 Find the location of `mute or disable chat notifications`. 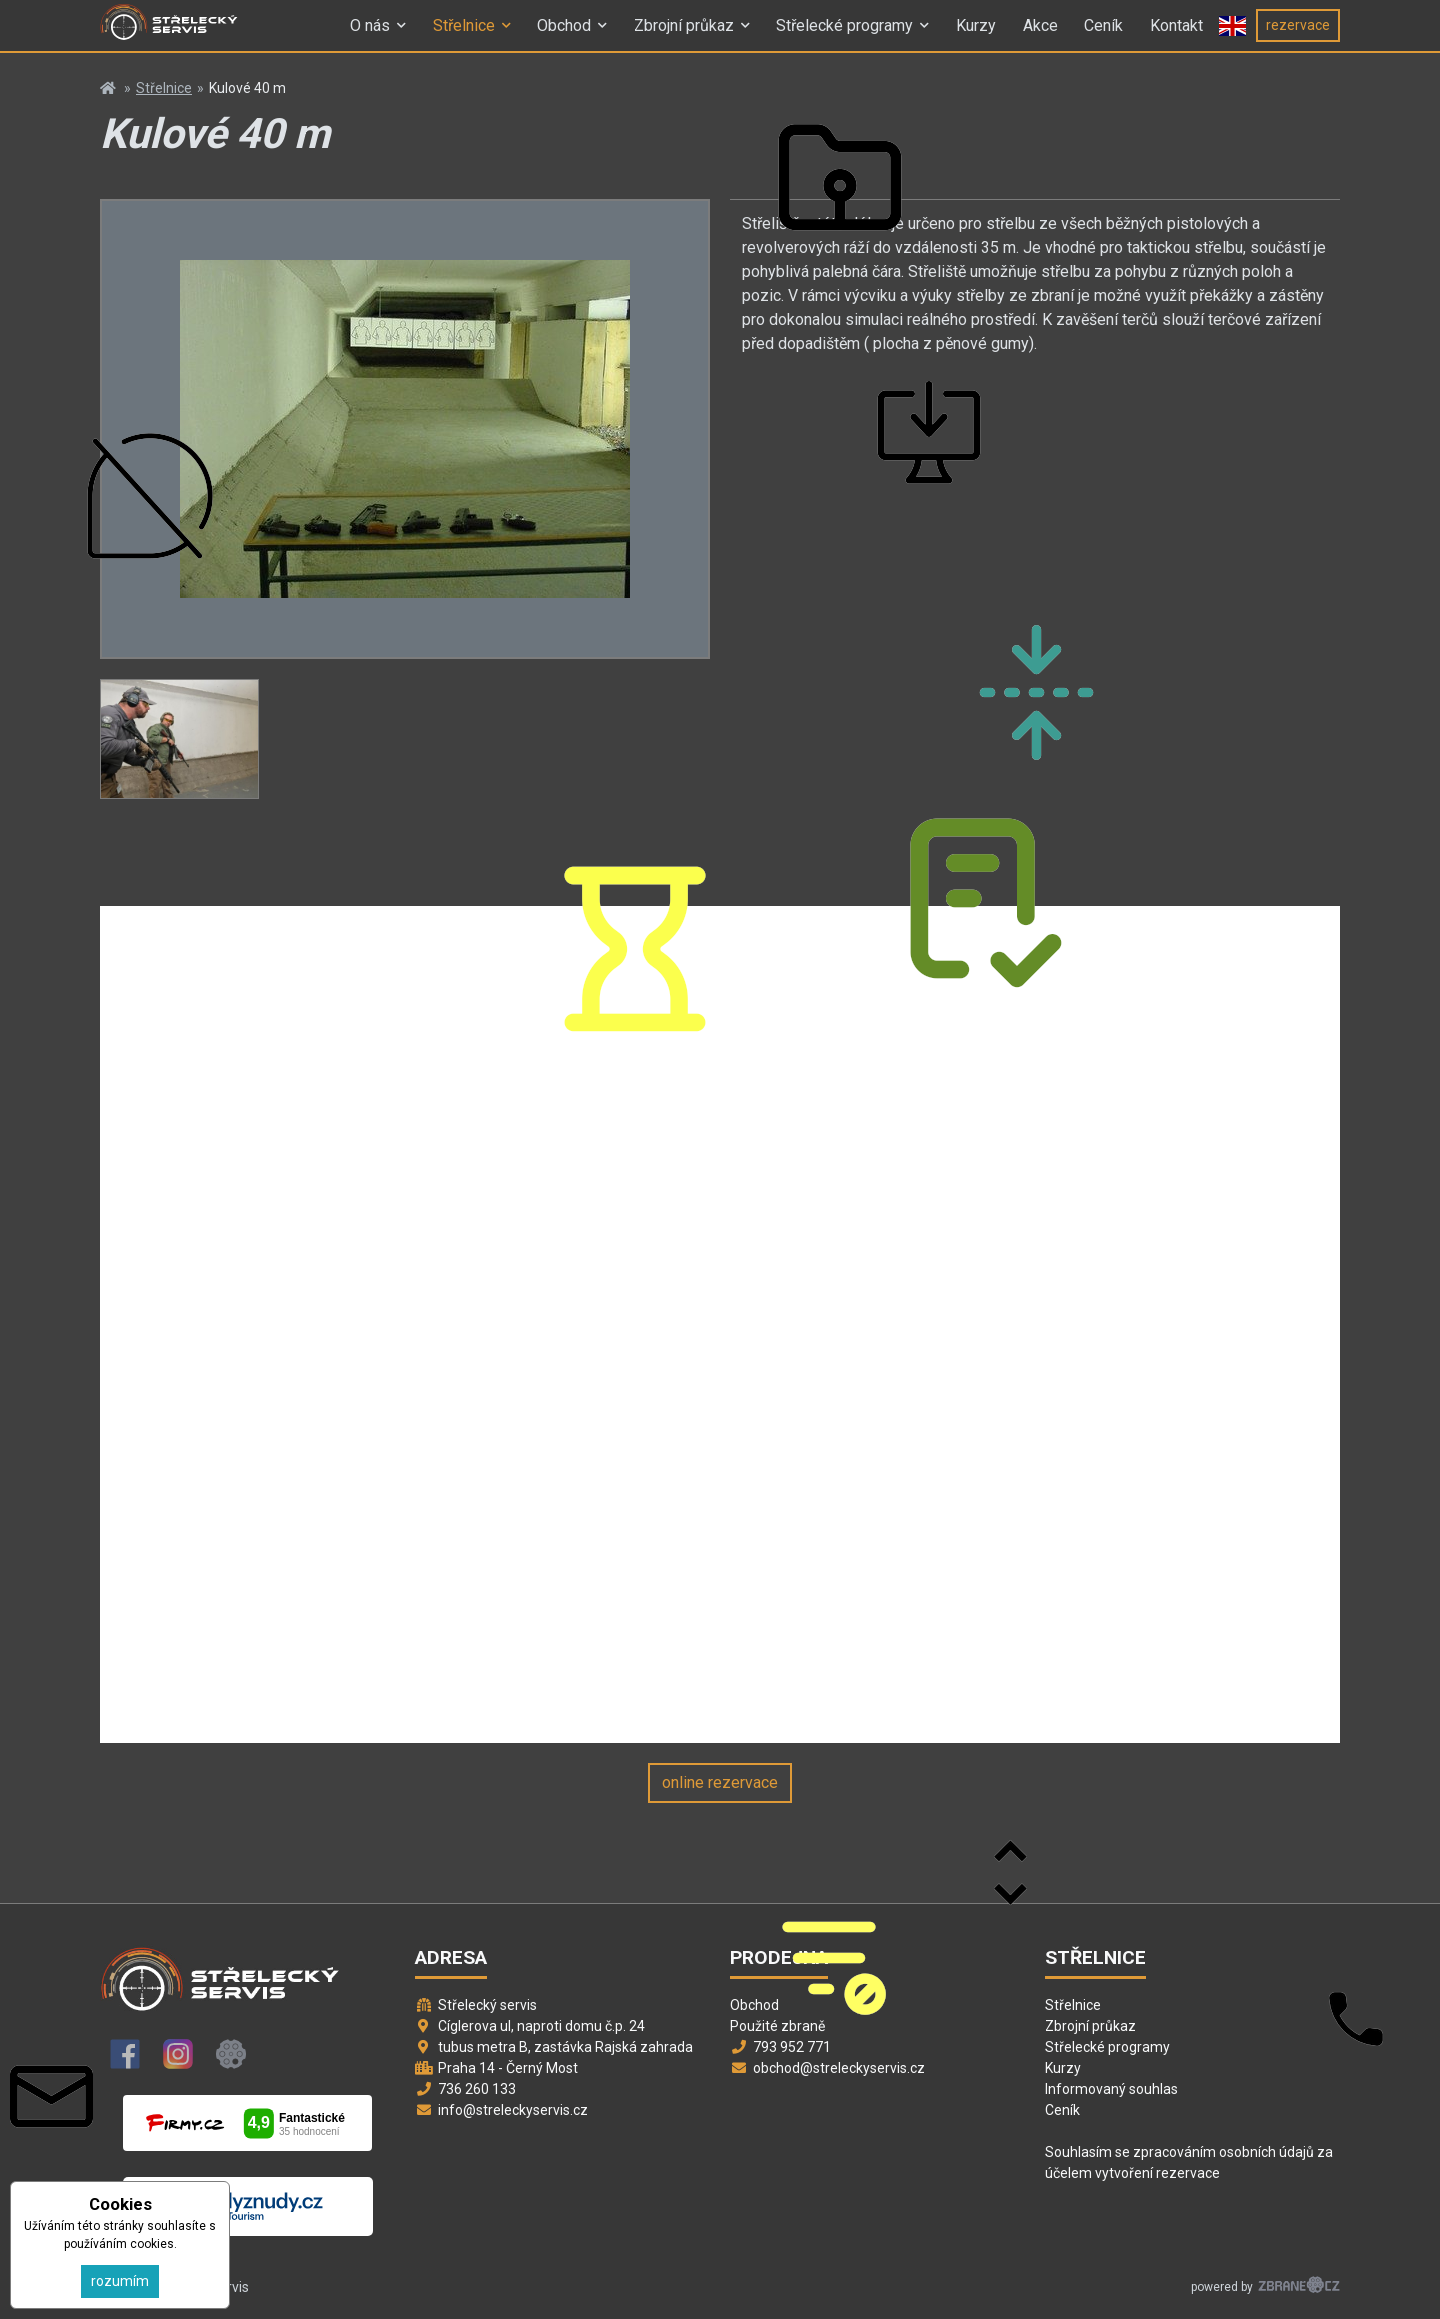

mute or disable chat notifications is located at coordinates (147, 498).